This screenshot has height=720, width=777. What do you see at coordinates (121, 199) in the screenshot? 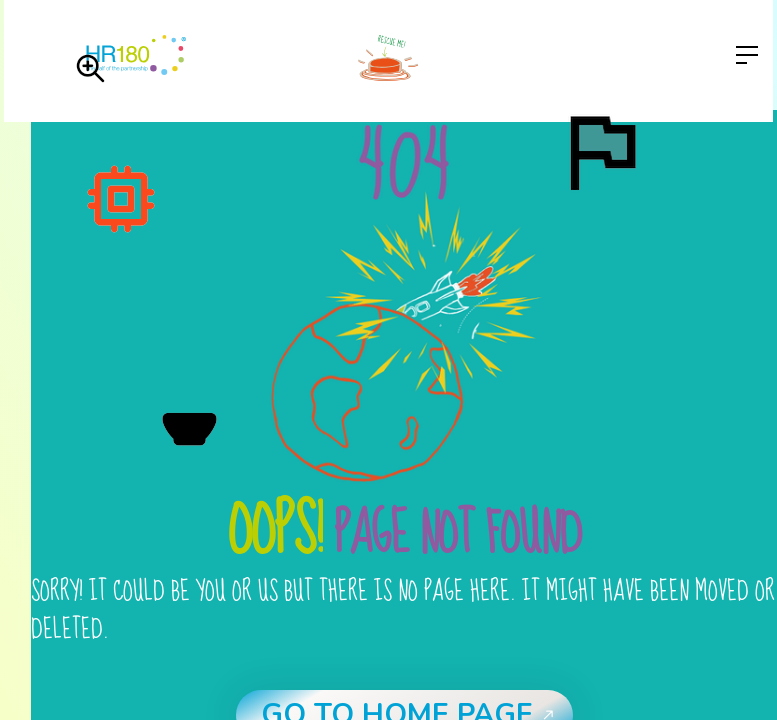
I see `view system processor information` at bounding box center [121, 199].